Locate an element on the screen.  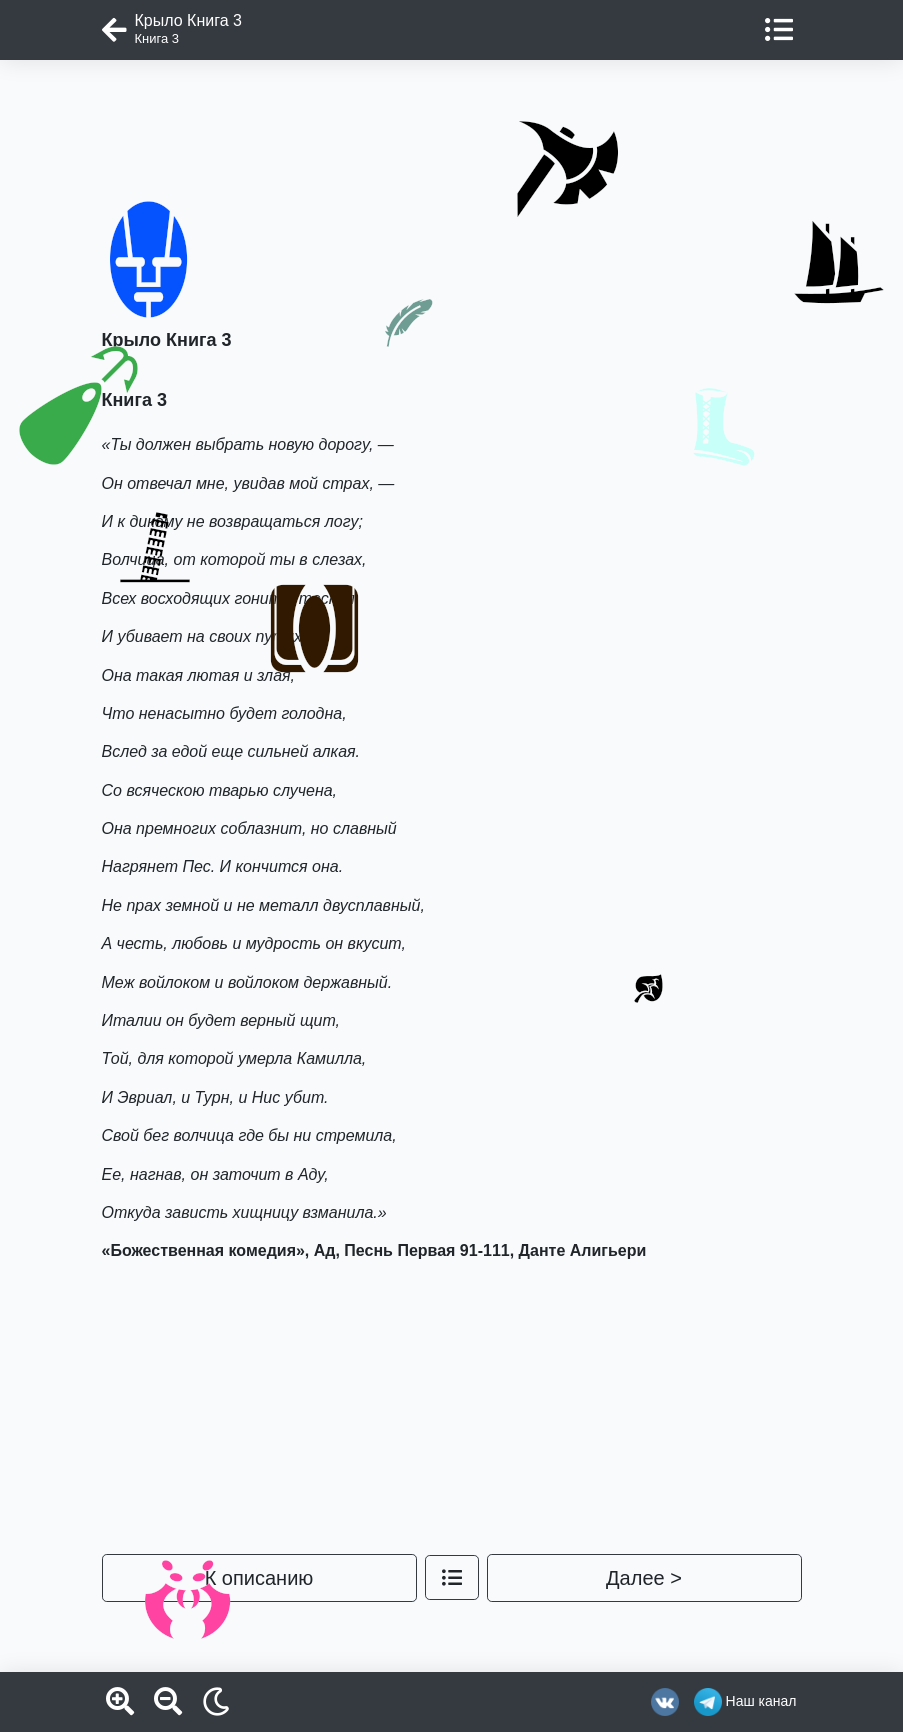
nature or plant category in a game inventory is located at coordinates (648, 988).